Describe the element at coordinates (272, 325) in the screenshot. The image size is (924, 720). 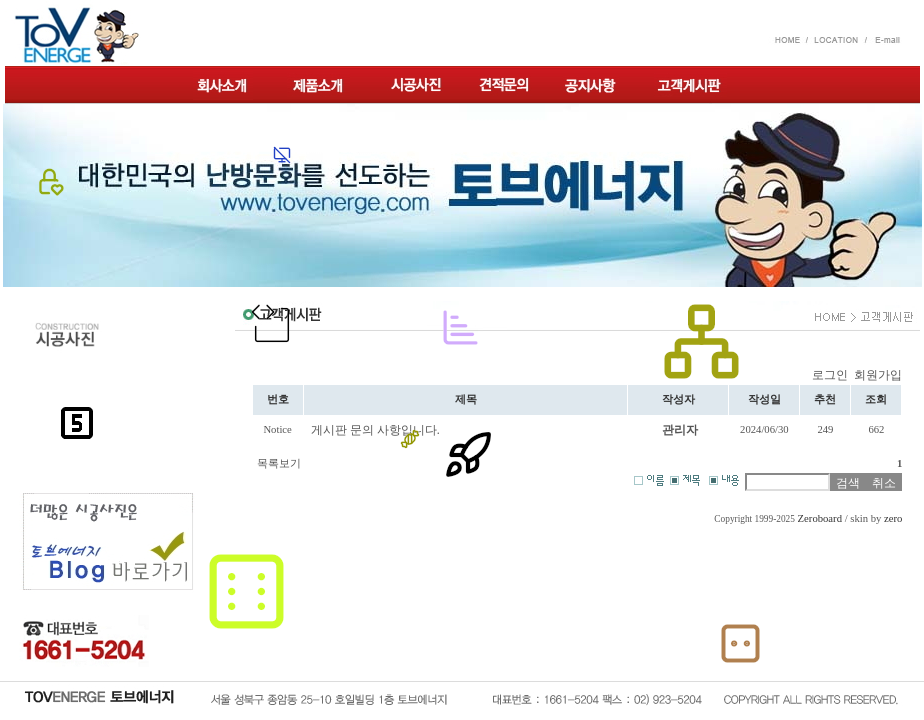
I see `insert a code block or snippet` at that location.